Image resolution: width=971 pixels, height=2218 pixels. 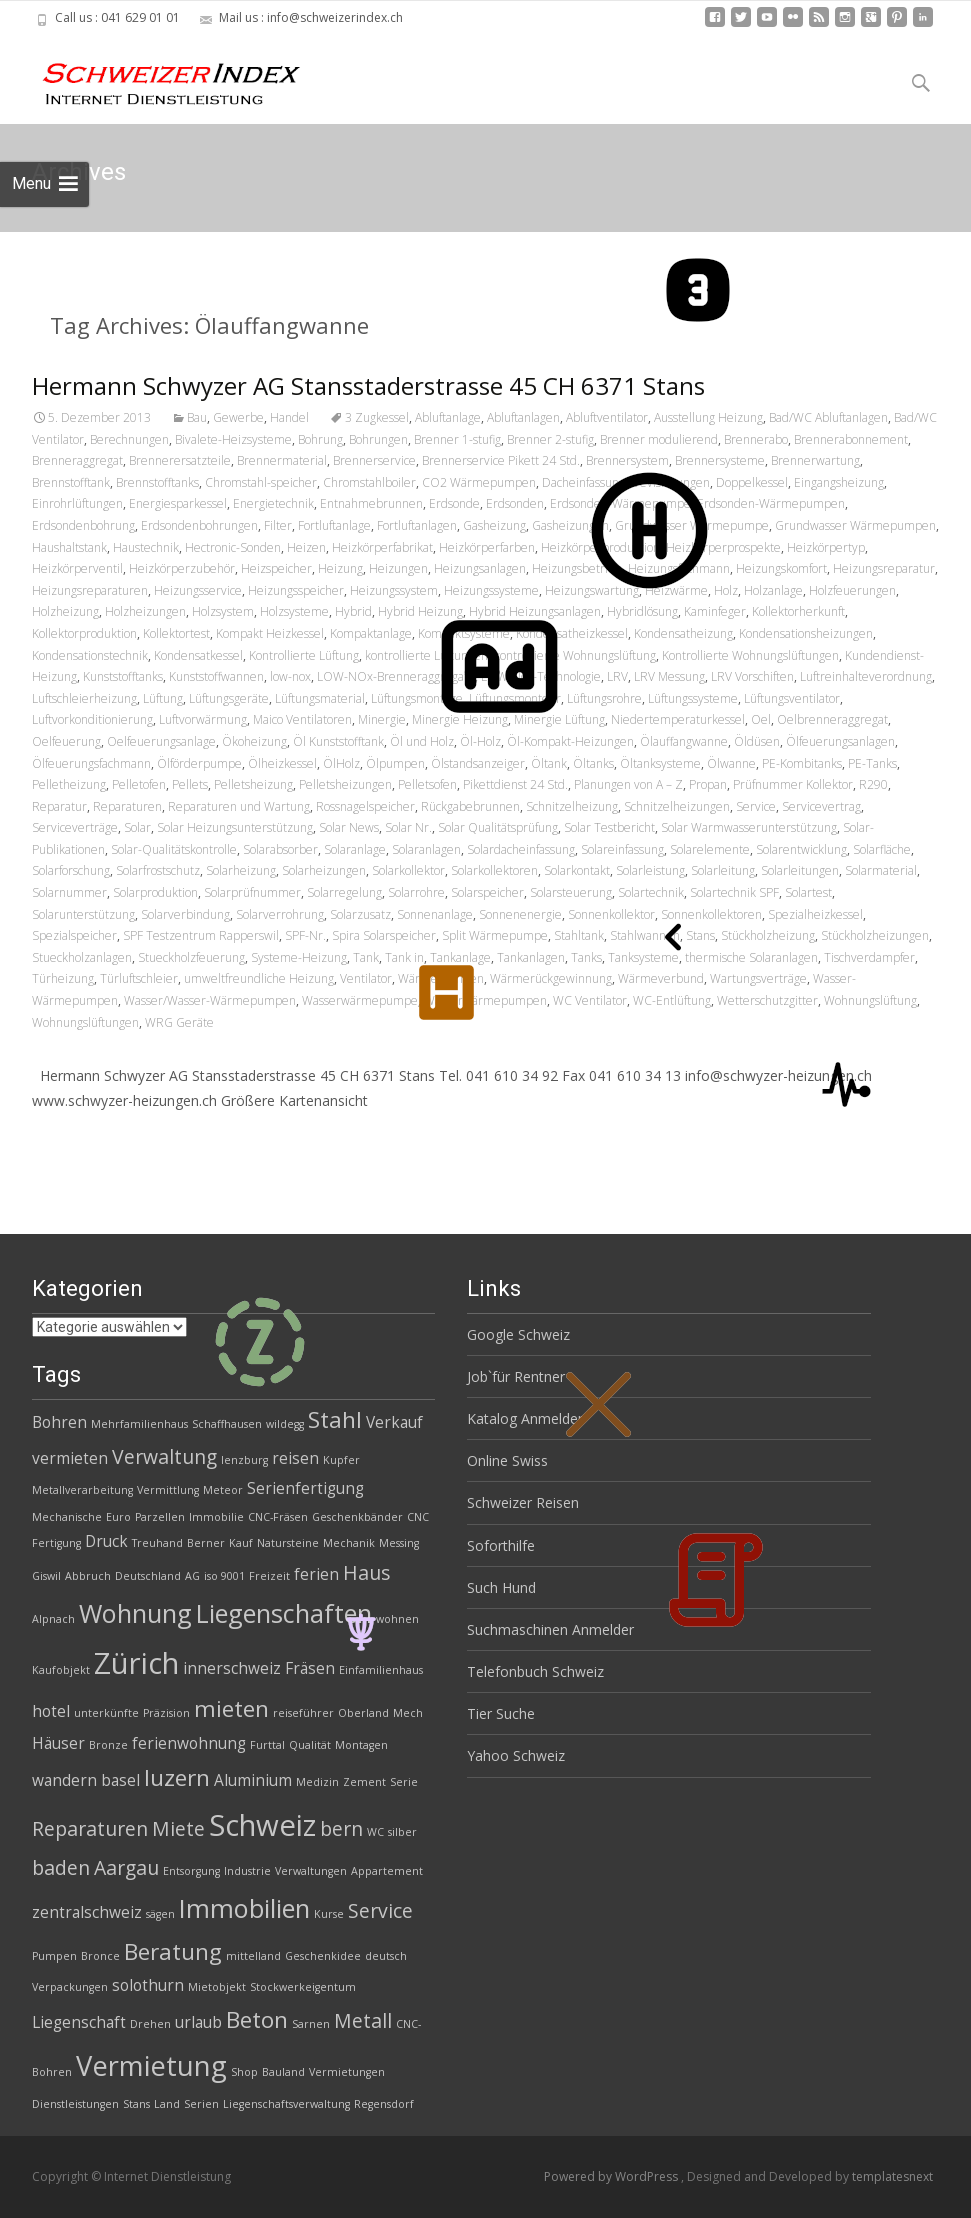 What do you see at coordinates (260, 1342) in the screenshot?
I see `indicates a loading or processing state for sleep mode` at bounding box center [260, 1342].